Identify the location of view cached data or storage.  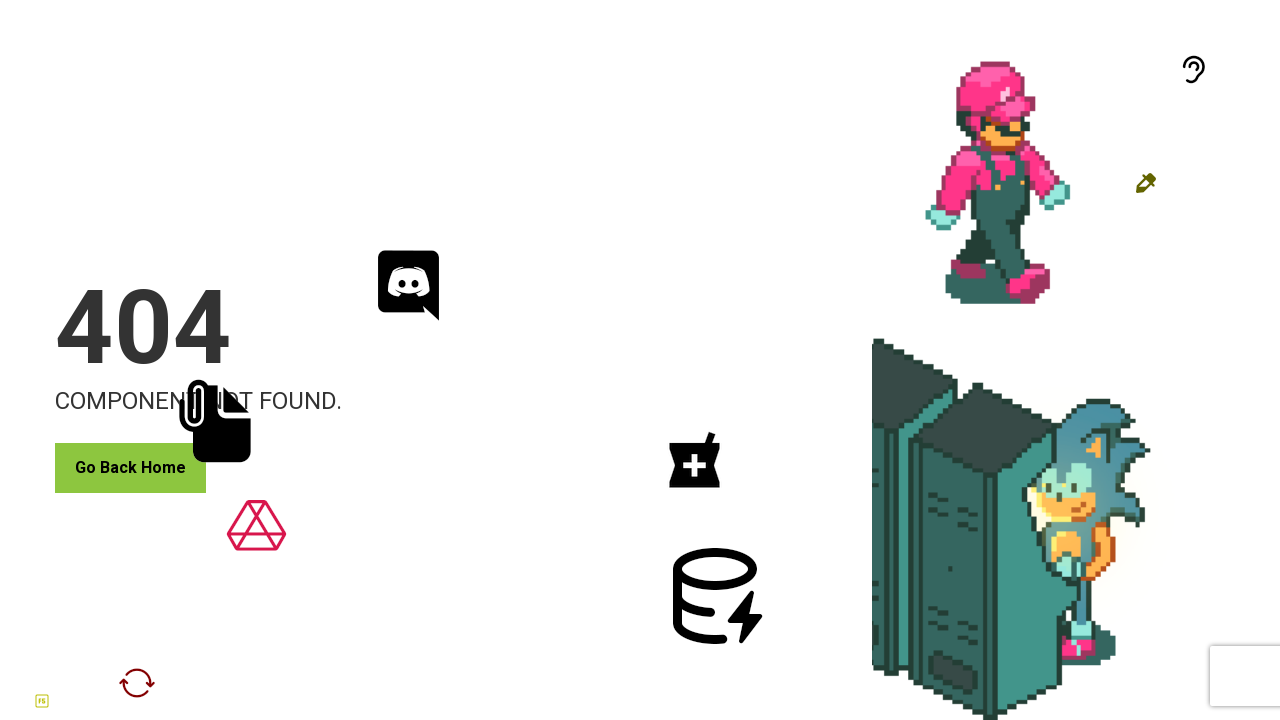
(715, 596).